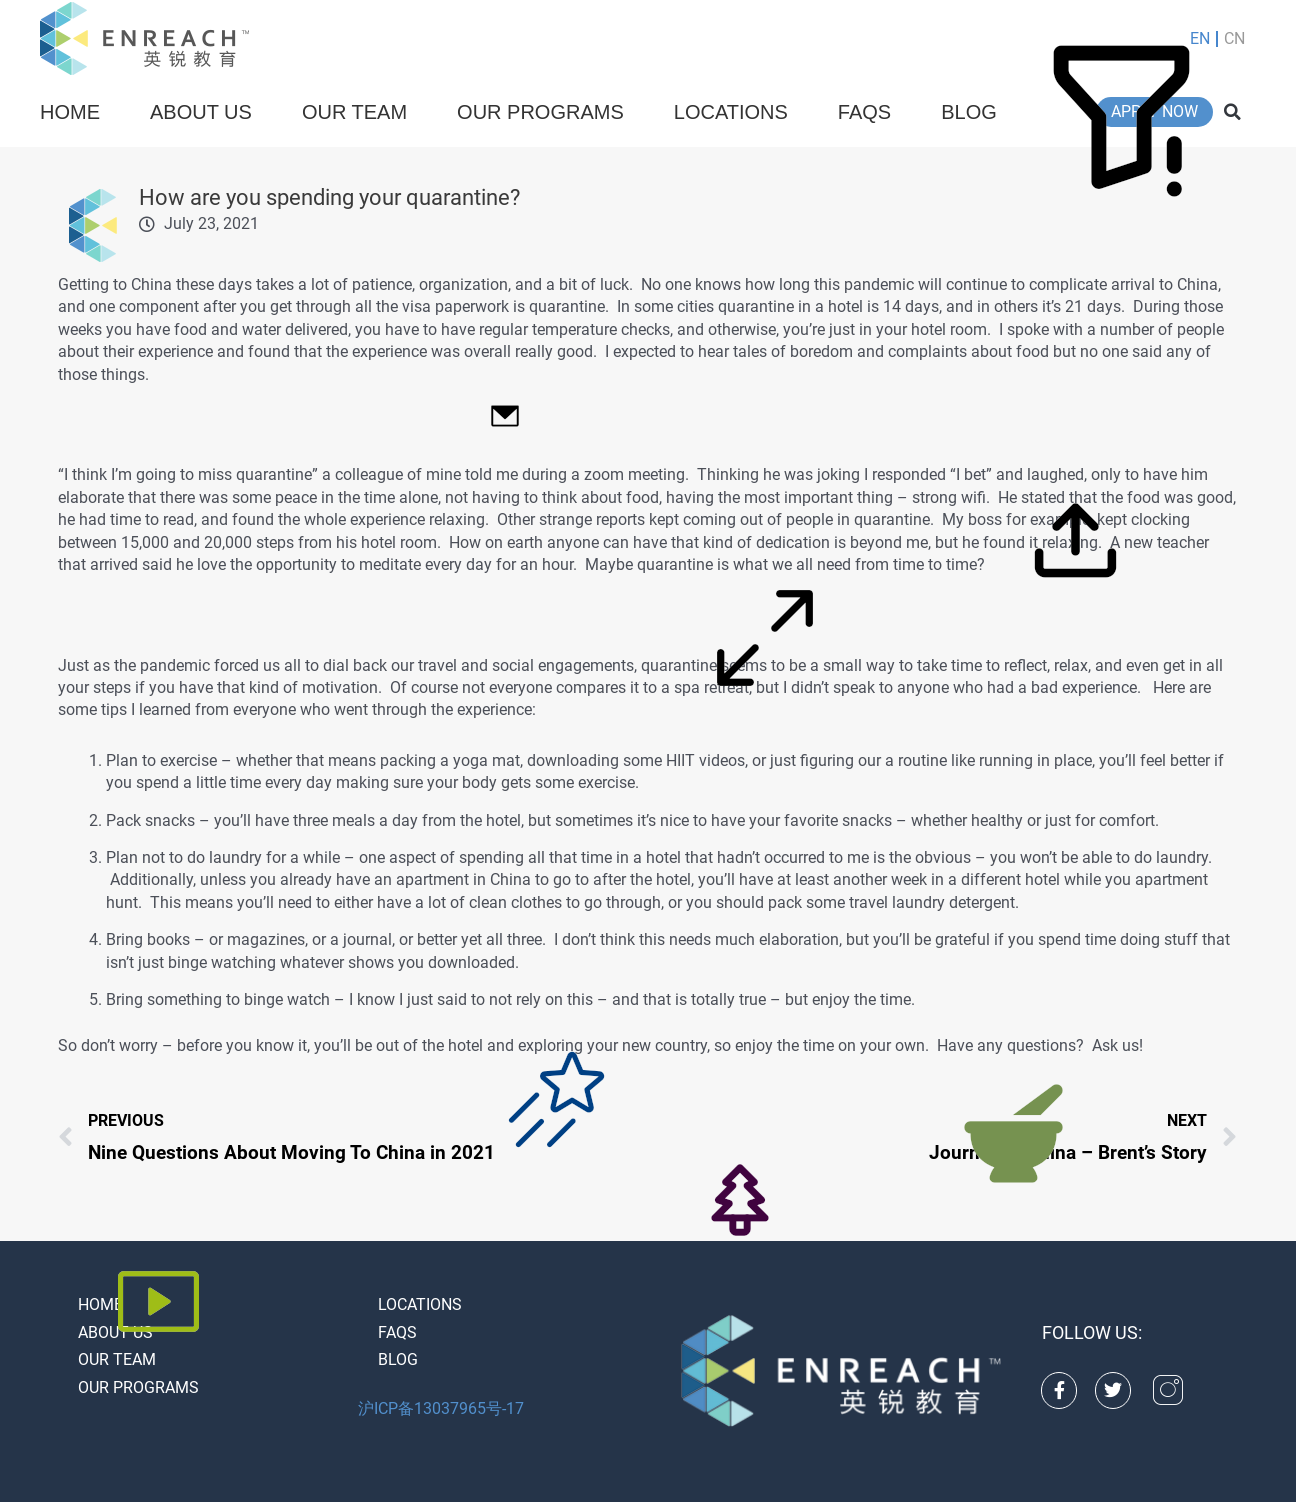 This screenshot has width=1296, height=1502. What do you see at coordinates (740, 1200) in the screenshot?
I see `indicates holiday or seasonal content` at bounding box center [740, 1200].